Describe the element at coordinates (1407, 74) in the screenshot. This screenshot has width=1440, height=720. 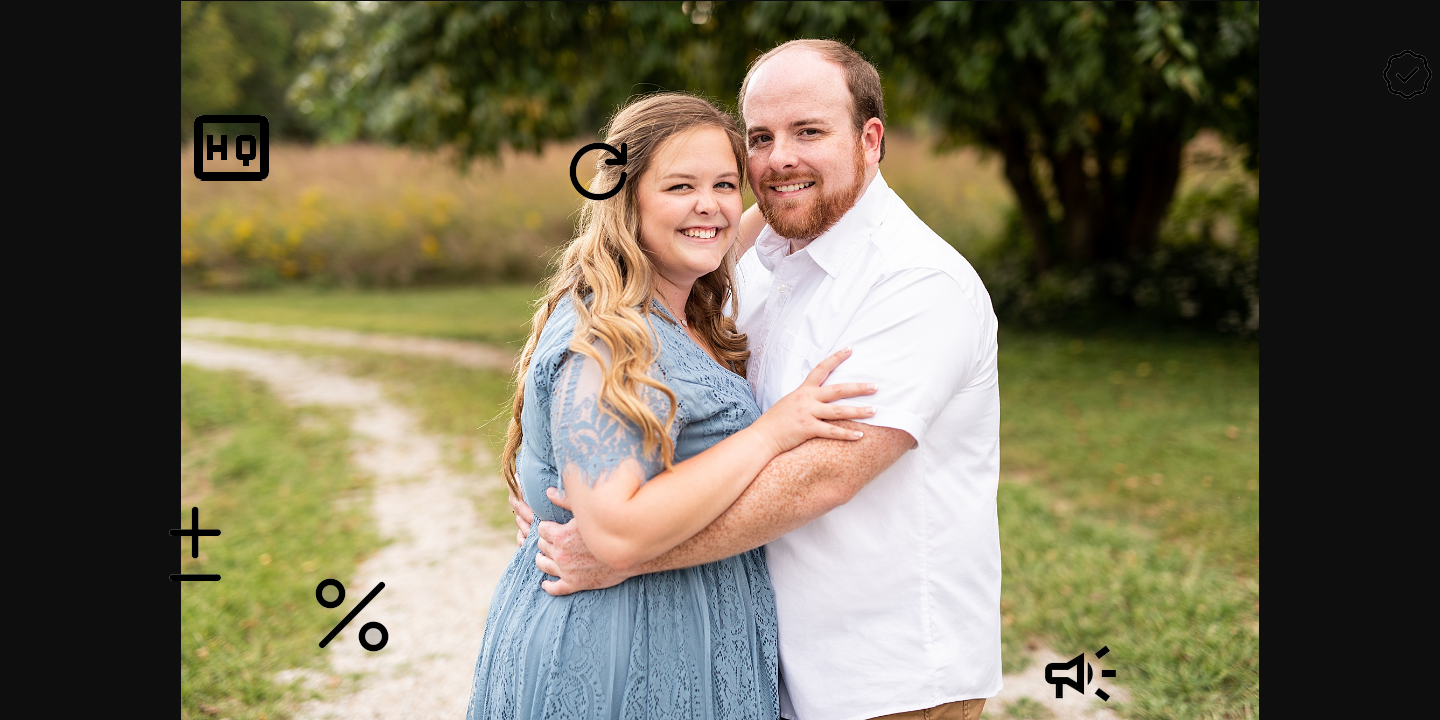
I see `indicates a verified account or identity` at that location.